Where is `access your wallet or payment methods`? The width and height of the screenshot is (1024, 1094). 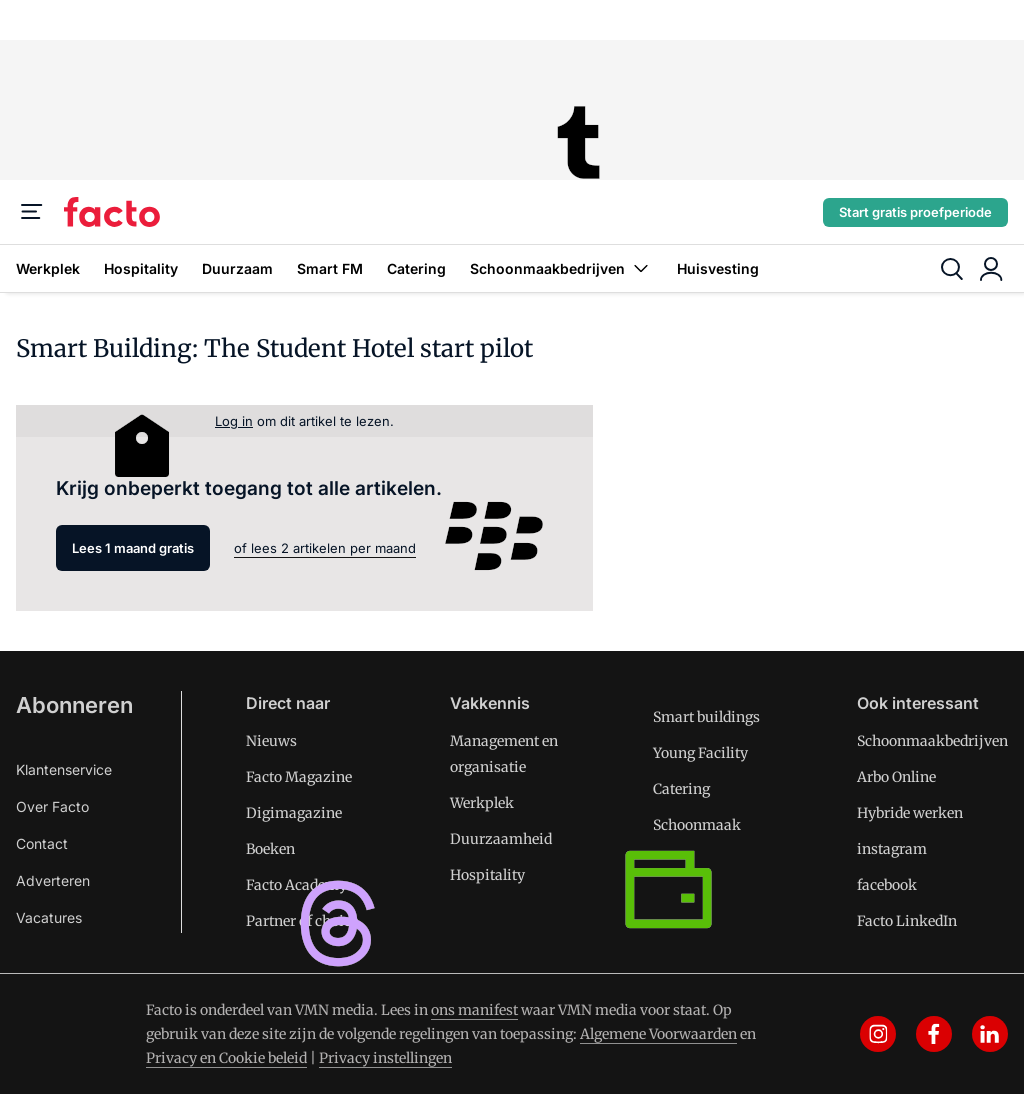 access your wallet or payment methods is located at coordinates (668, 889).